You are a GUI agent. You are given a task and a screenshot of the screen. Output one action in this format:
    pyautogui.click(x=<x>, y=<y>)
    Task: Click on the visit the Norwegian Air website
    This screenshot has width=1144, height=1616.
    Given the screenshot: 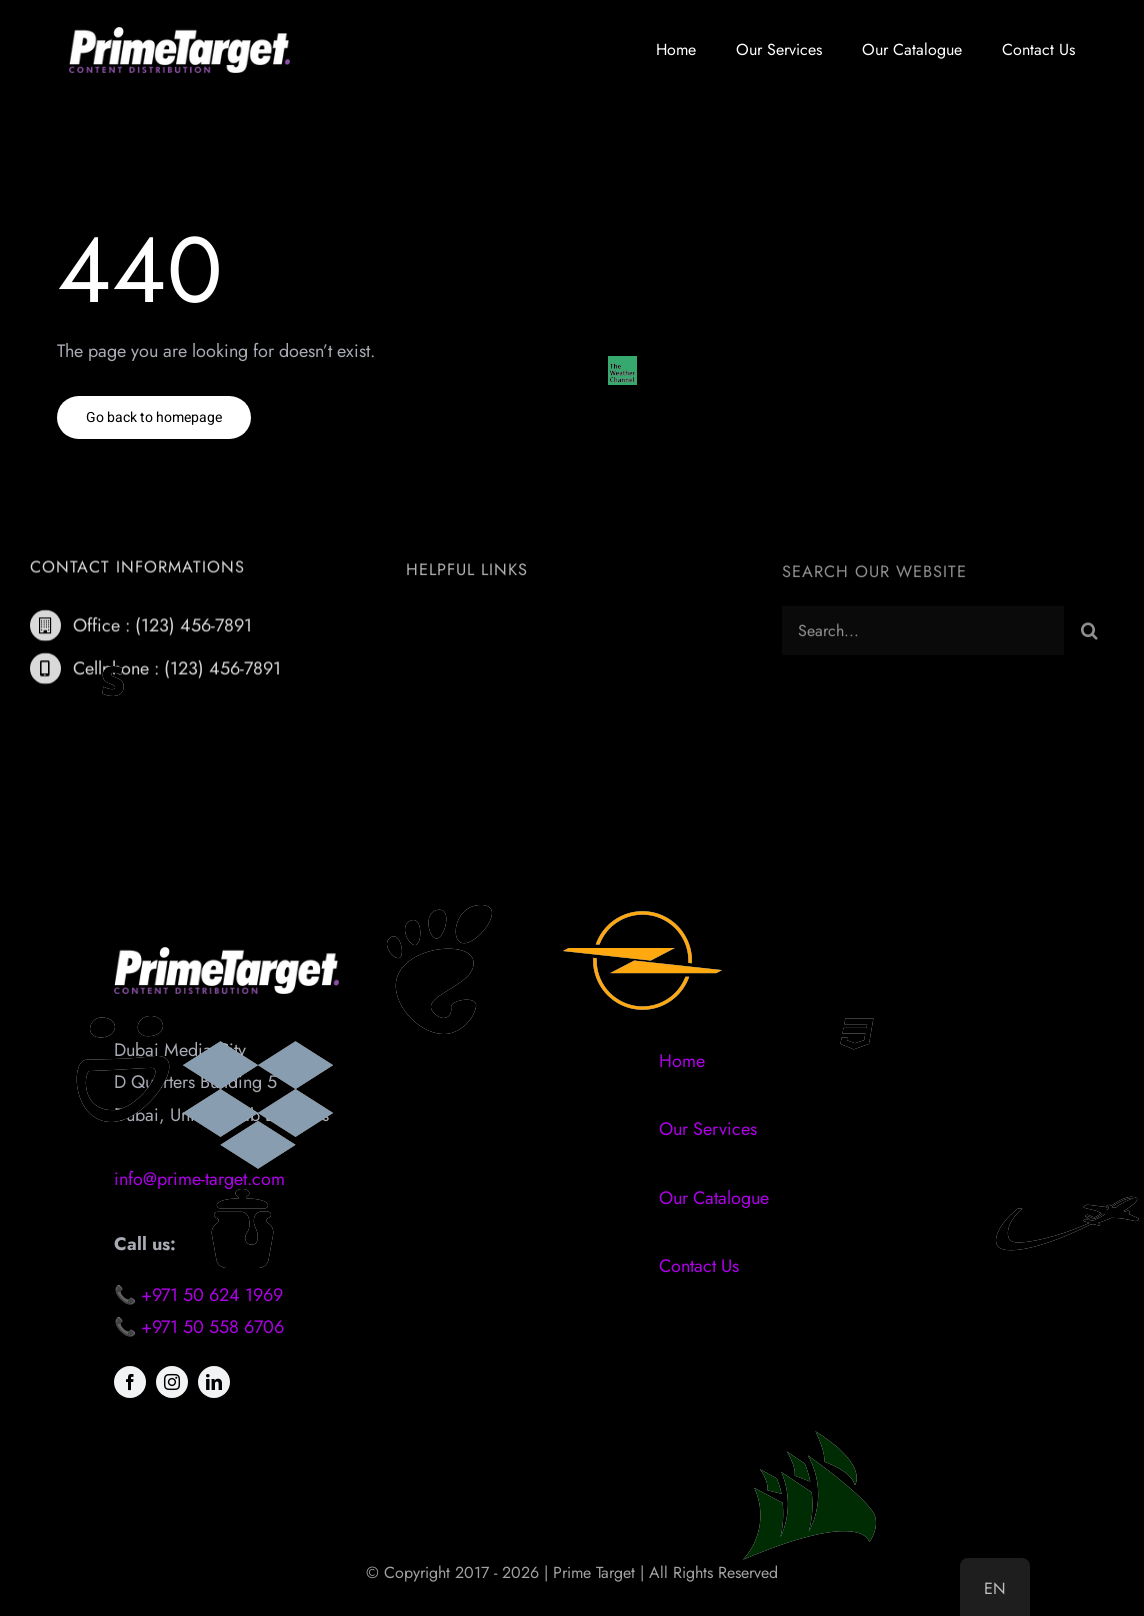 What is the action you would take?
    pyautogui.click(x=1067, y=1223)
    